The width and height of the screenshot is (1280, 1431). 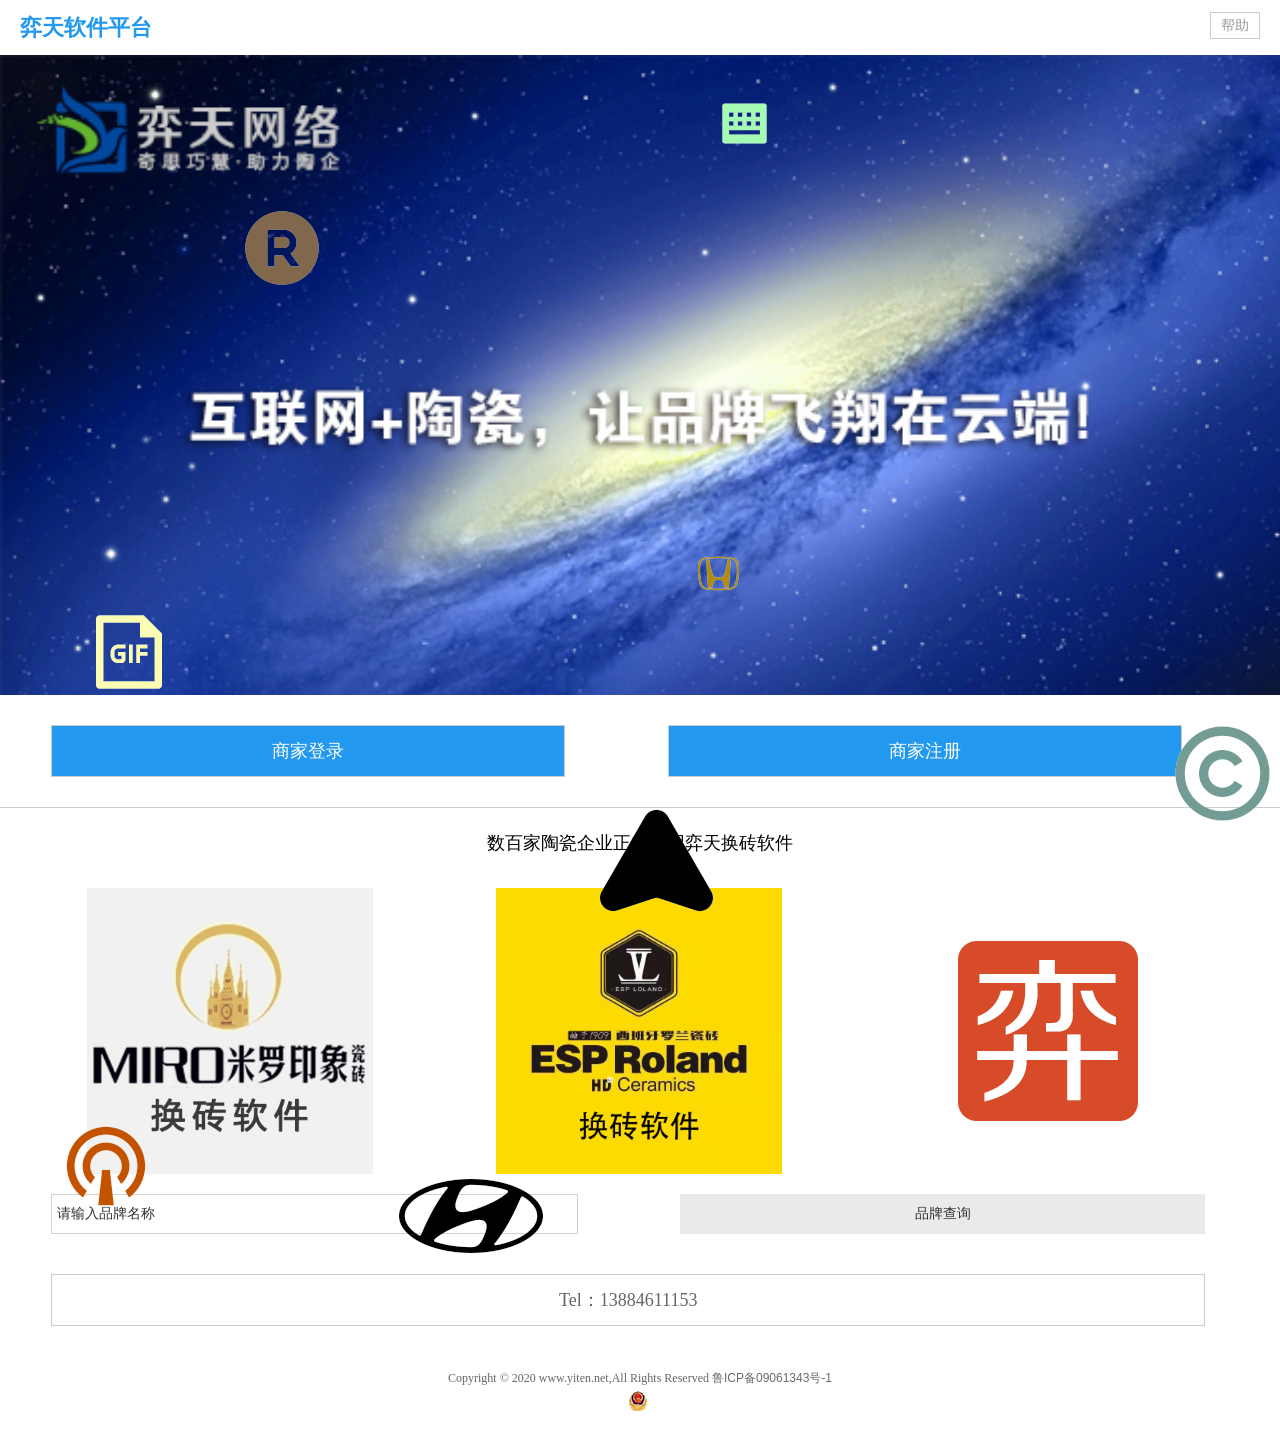 I want to click on Hyundai brand logo, so click(x=471, y=1216).